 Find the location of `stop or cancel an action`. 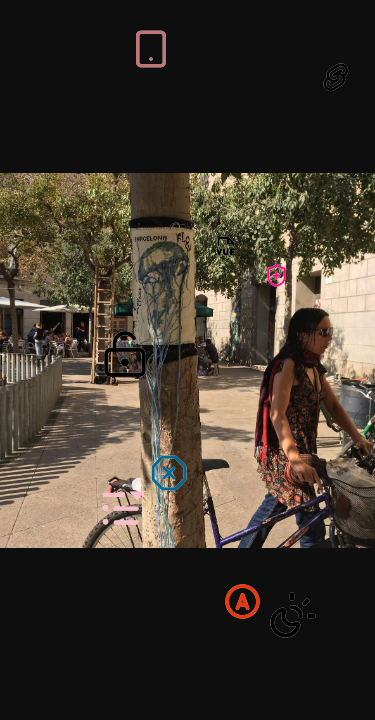

stop or cancel an action is located at coordinates (169, 473).